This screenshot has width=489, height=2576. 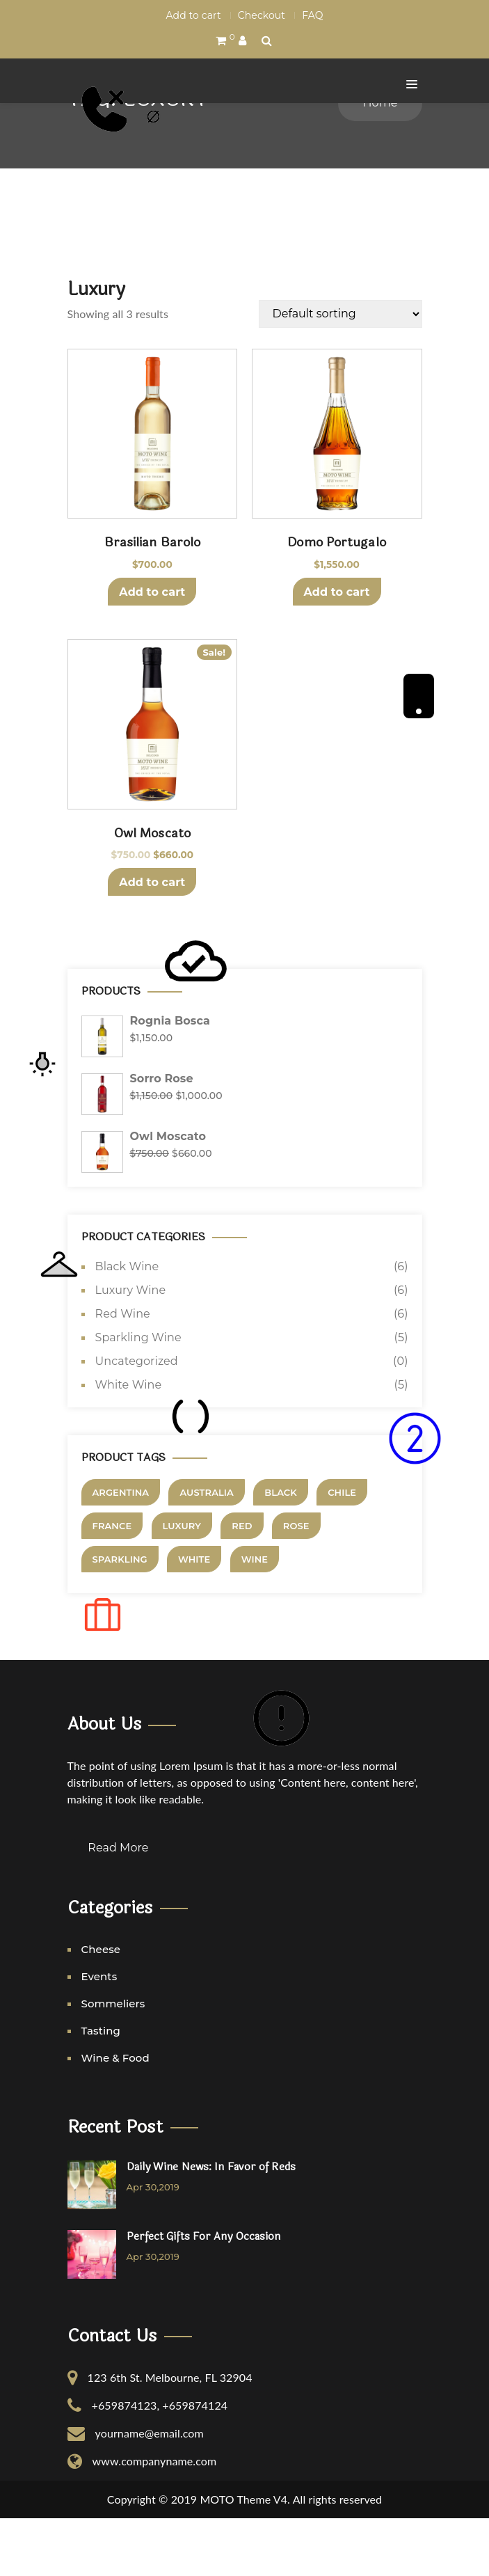 What do you see at coordinates (42, 1064) in the screenshot?
I see `adjust incandescent light settings` at bounding box center [42, 1064].